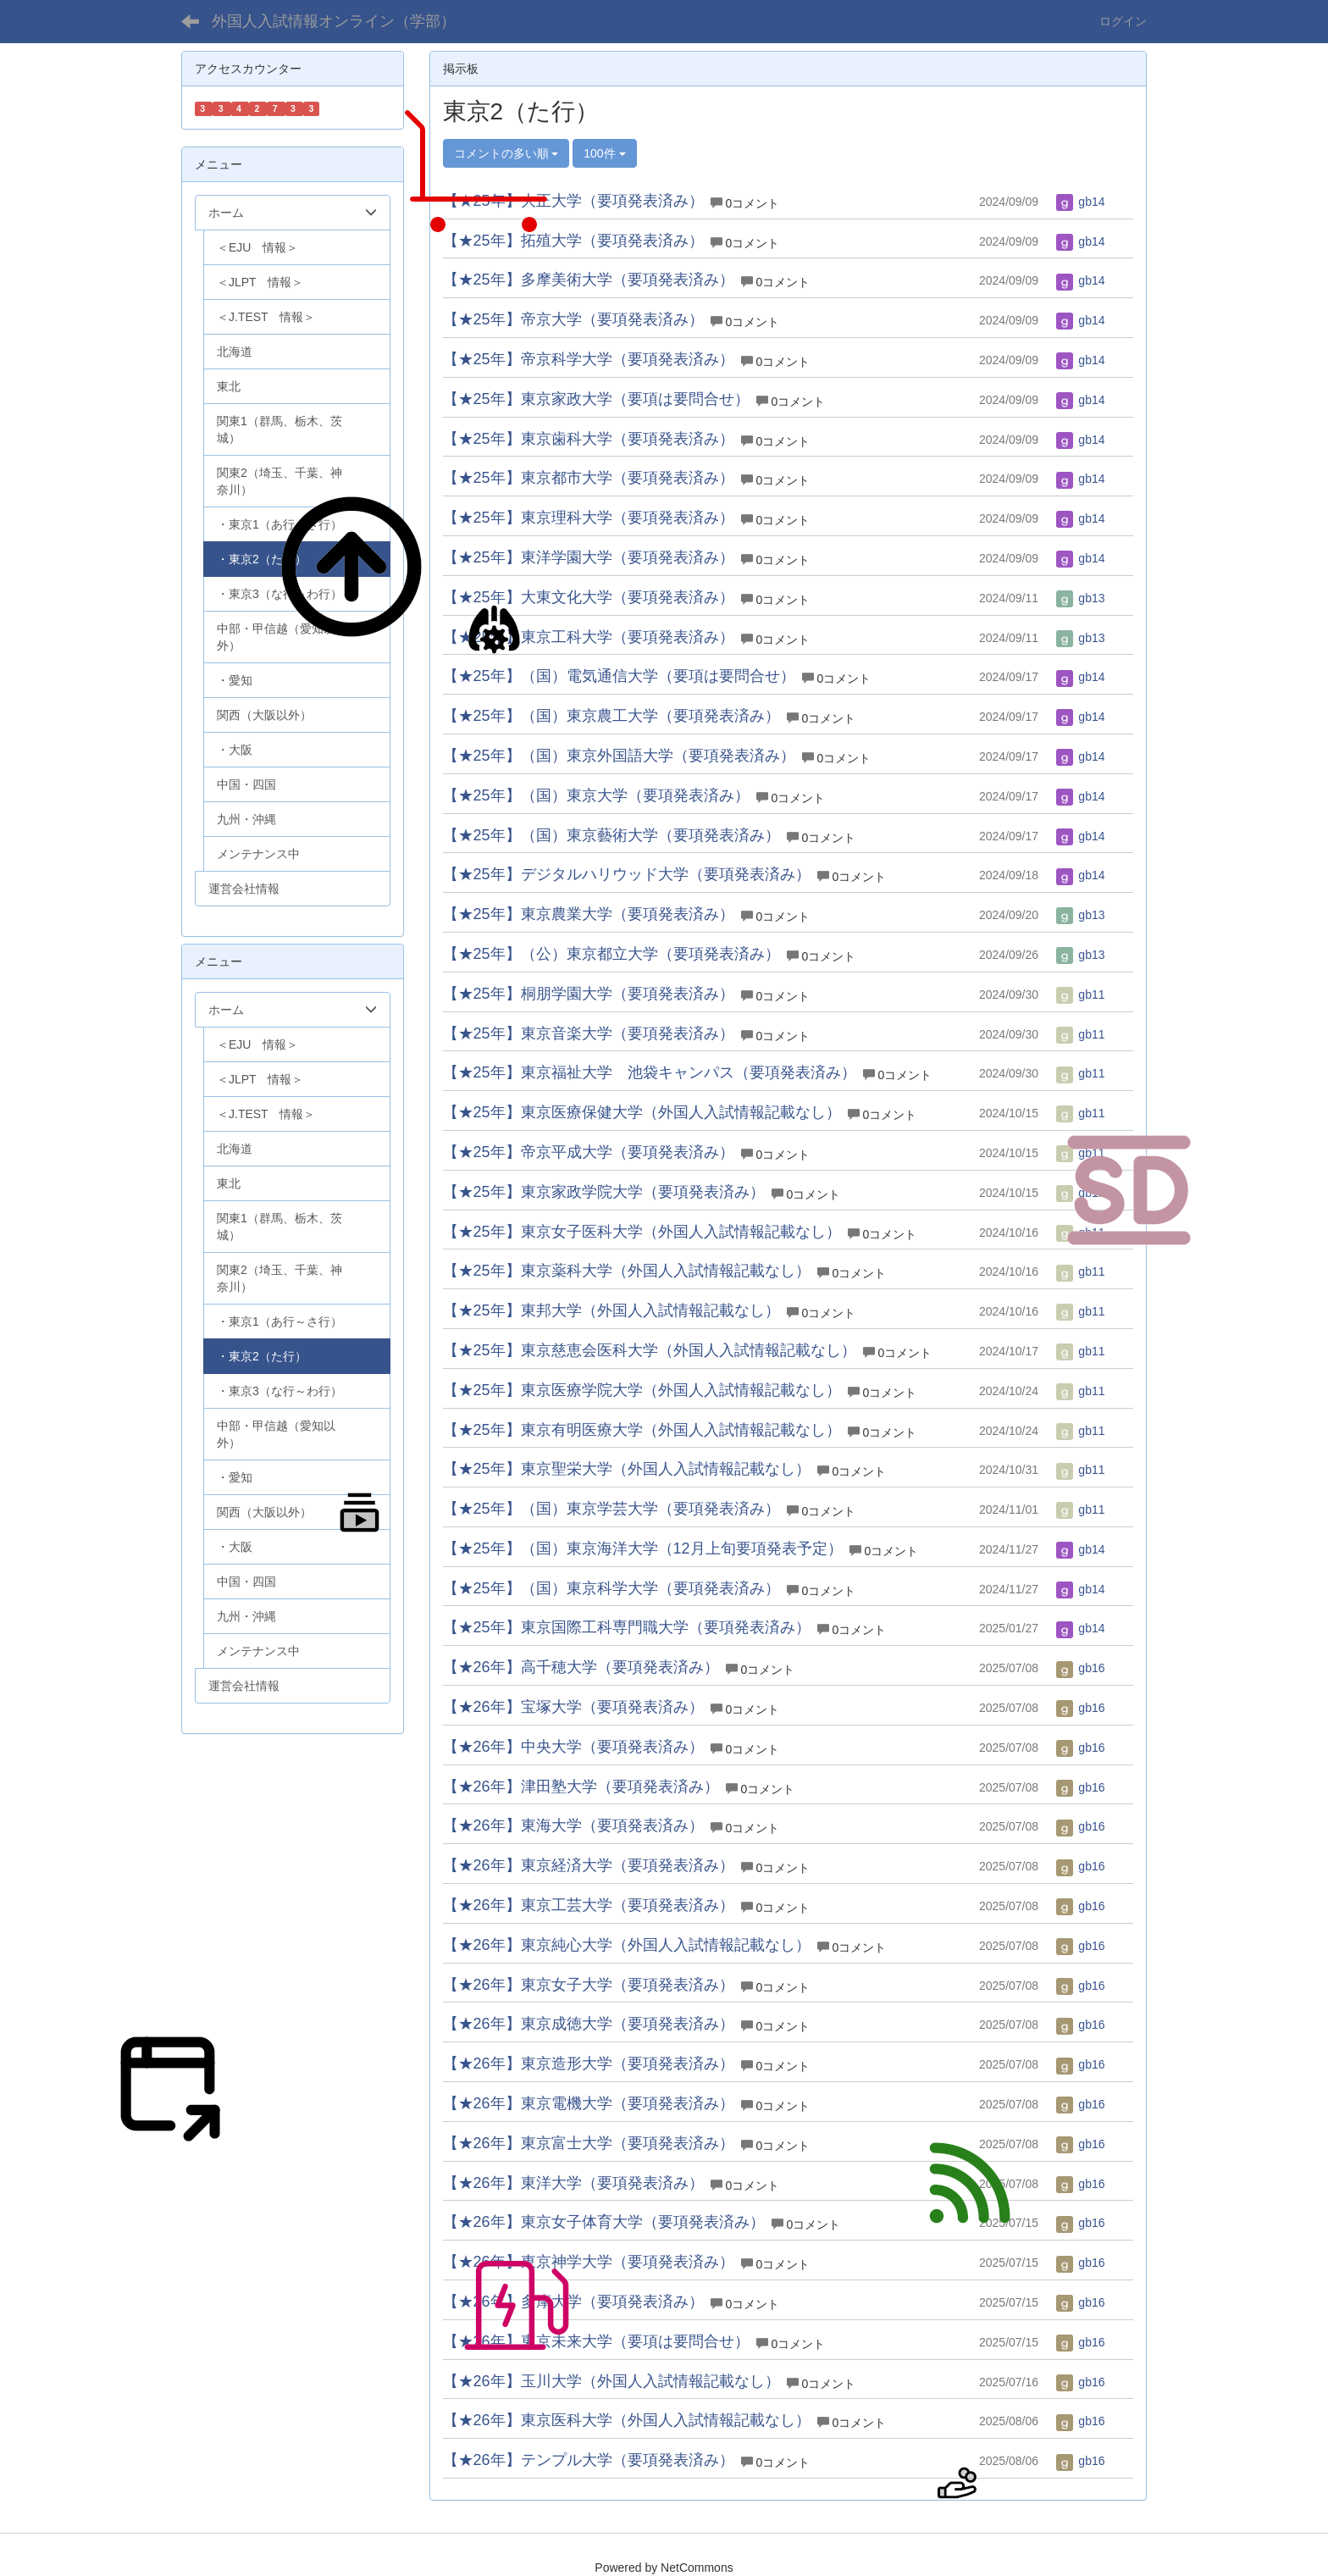  Describe the element at coordinates (1129, 1190) in the screenshot. I see `indicates standard definition video quality` at that location.